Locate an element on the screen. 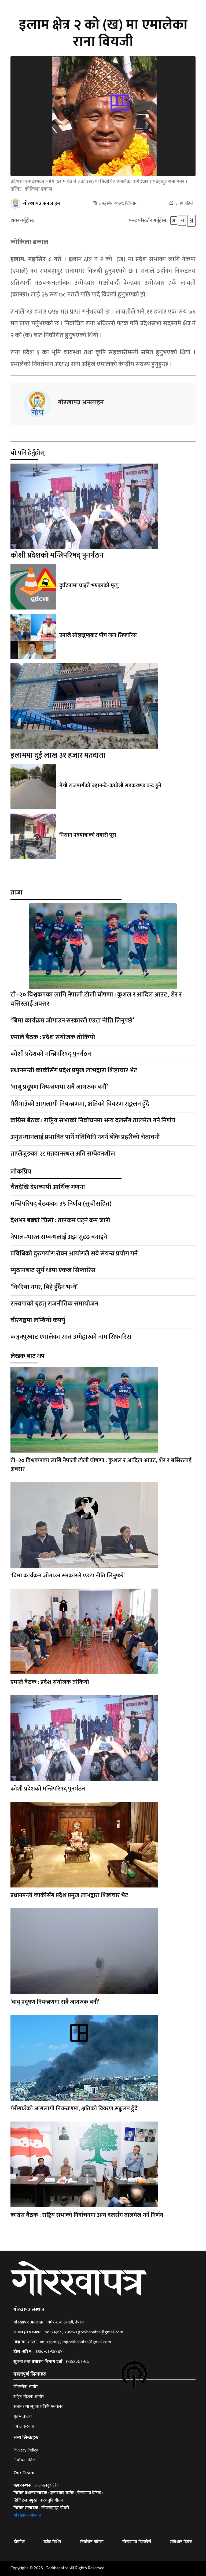  view data in table format is located at coordinates (120, 103).